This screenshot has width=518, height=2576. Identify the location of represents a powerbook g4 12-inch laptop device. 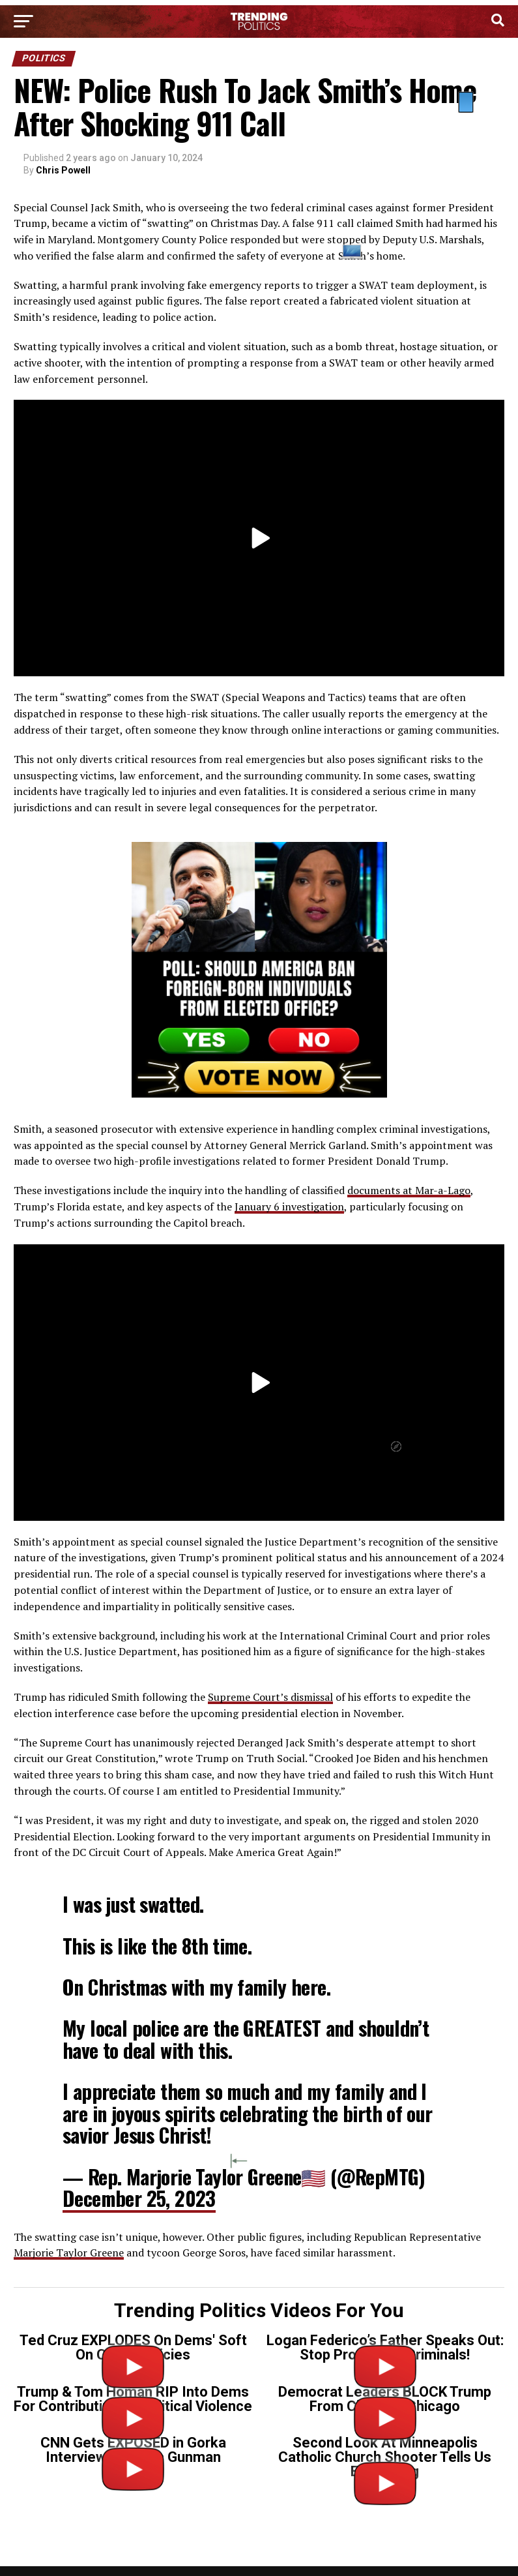
(352, 250).